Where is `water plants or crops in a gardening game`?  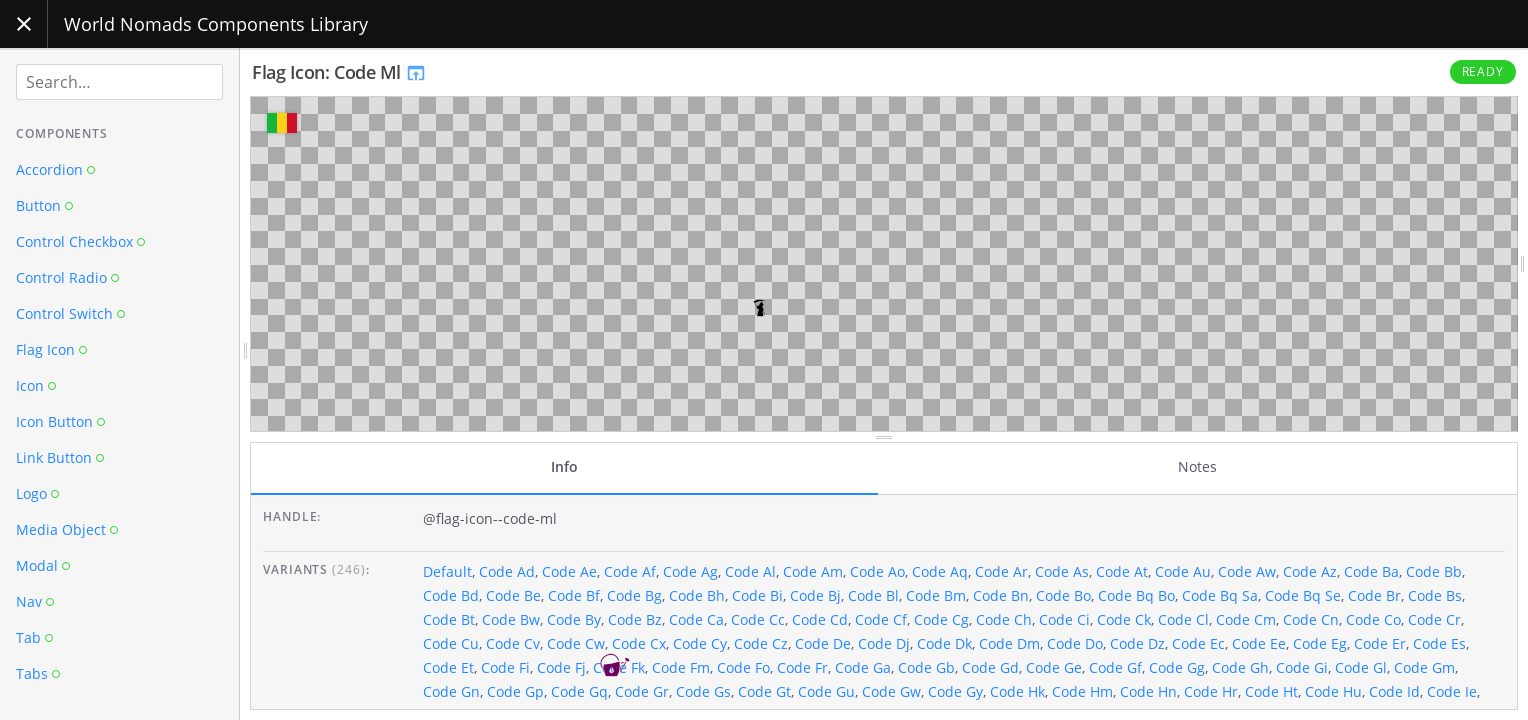 water plants or crops in a gardening game is located at coordinates (615, 665).